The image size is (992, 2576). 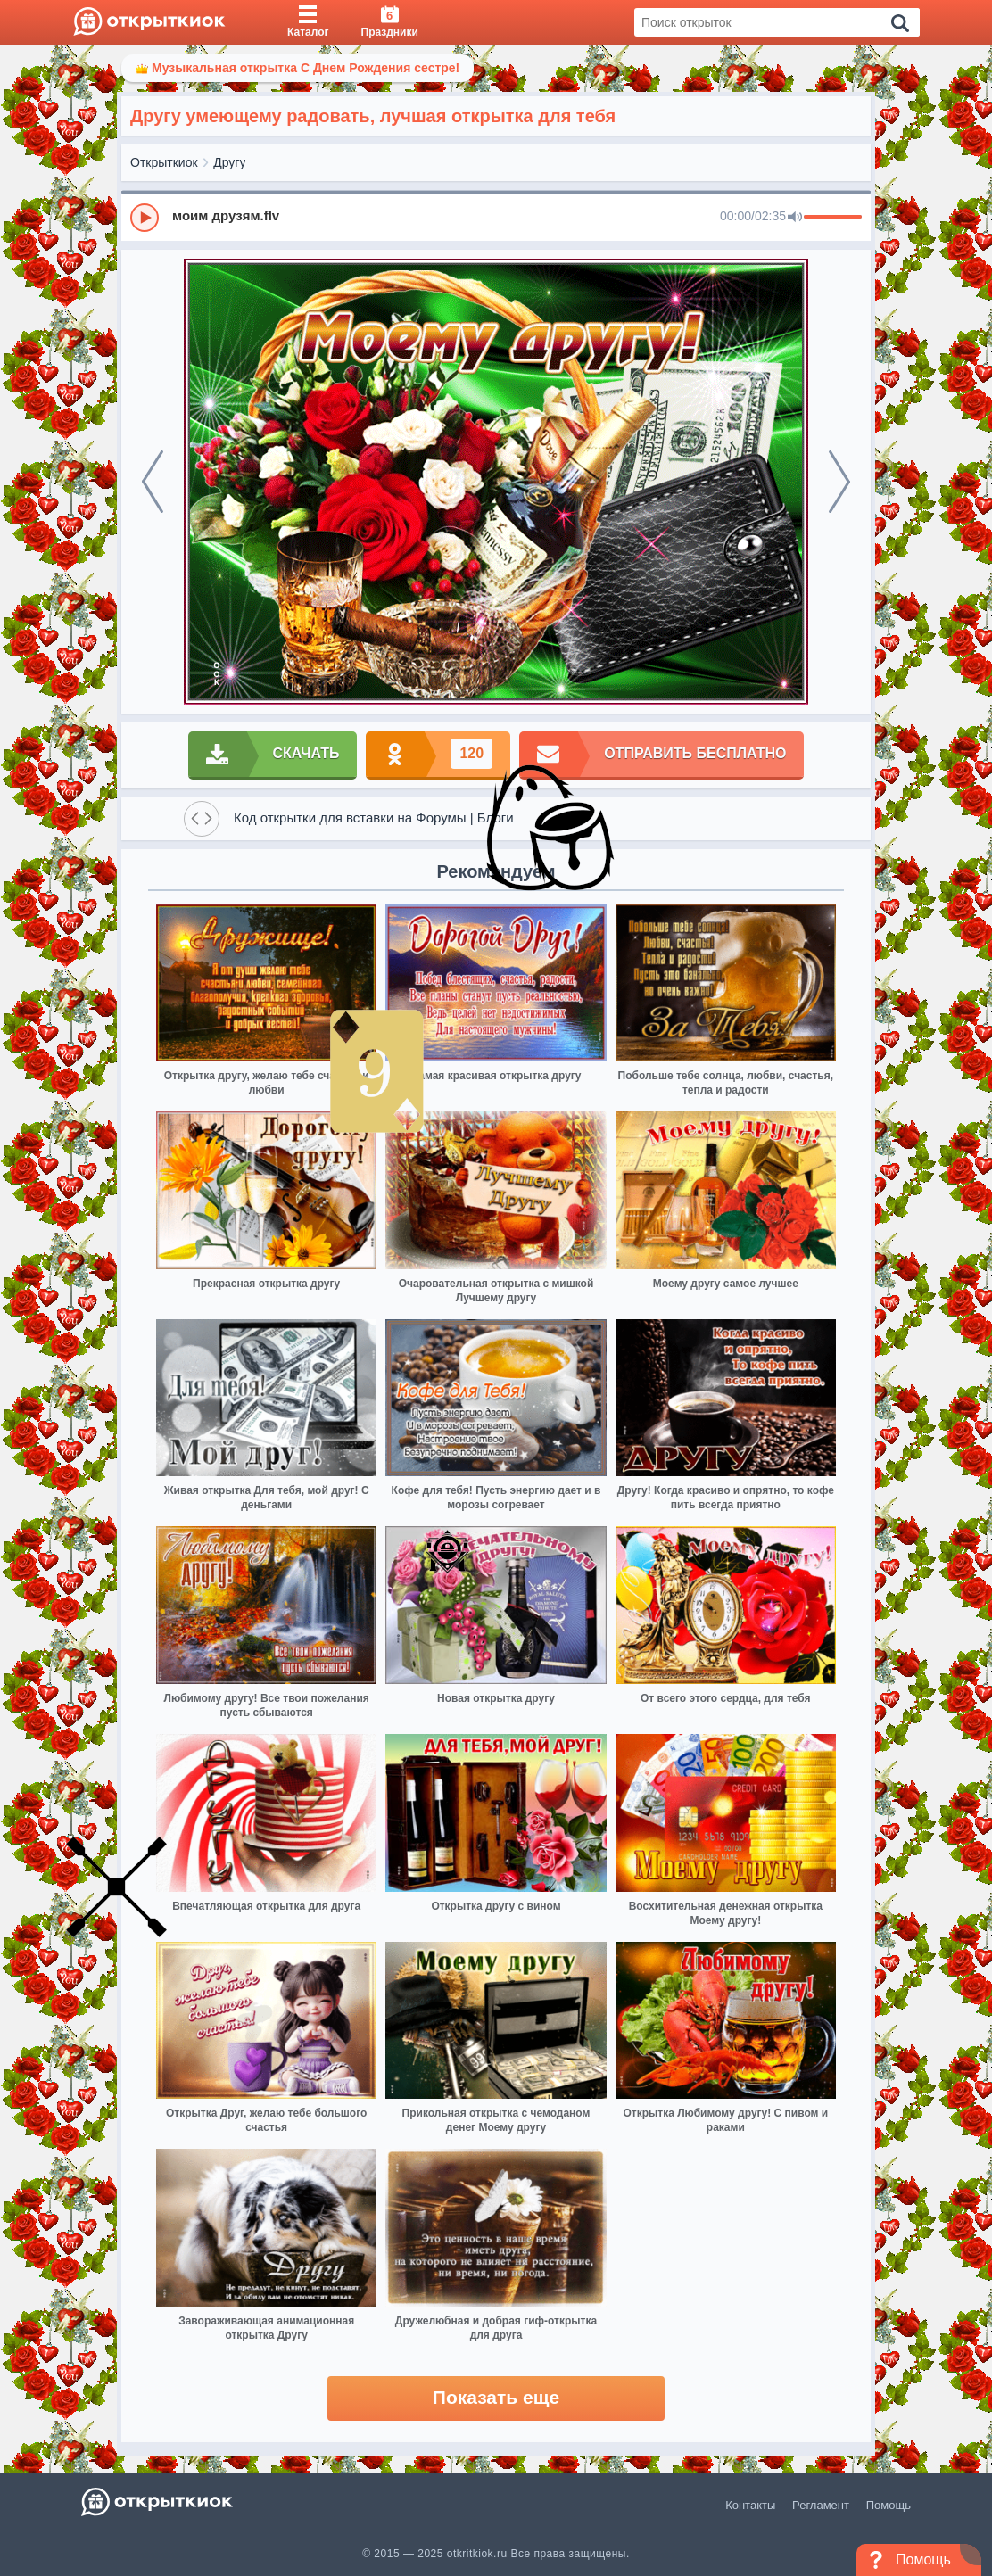 What do you see at coordinates (550, 828) in the screenshot?
I see `tropical or beach-themed game item` at bounding box center [550, 828].